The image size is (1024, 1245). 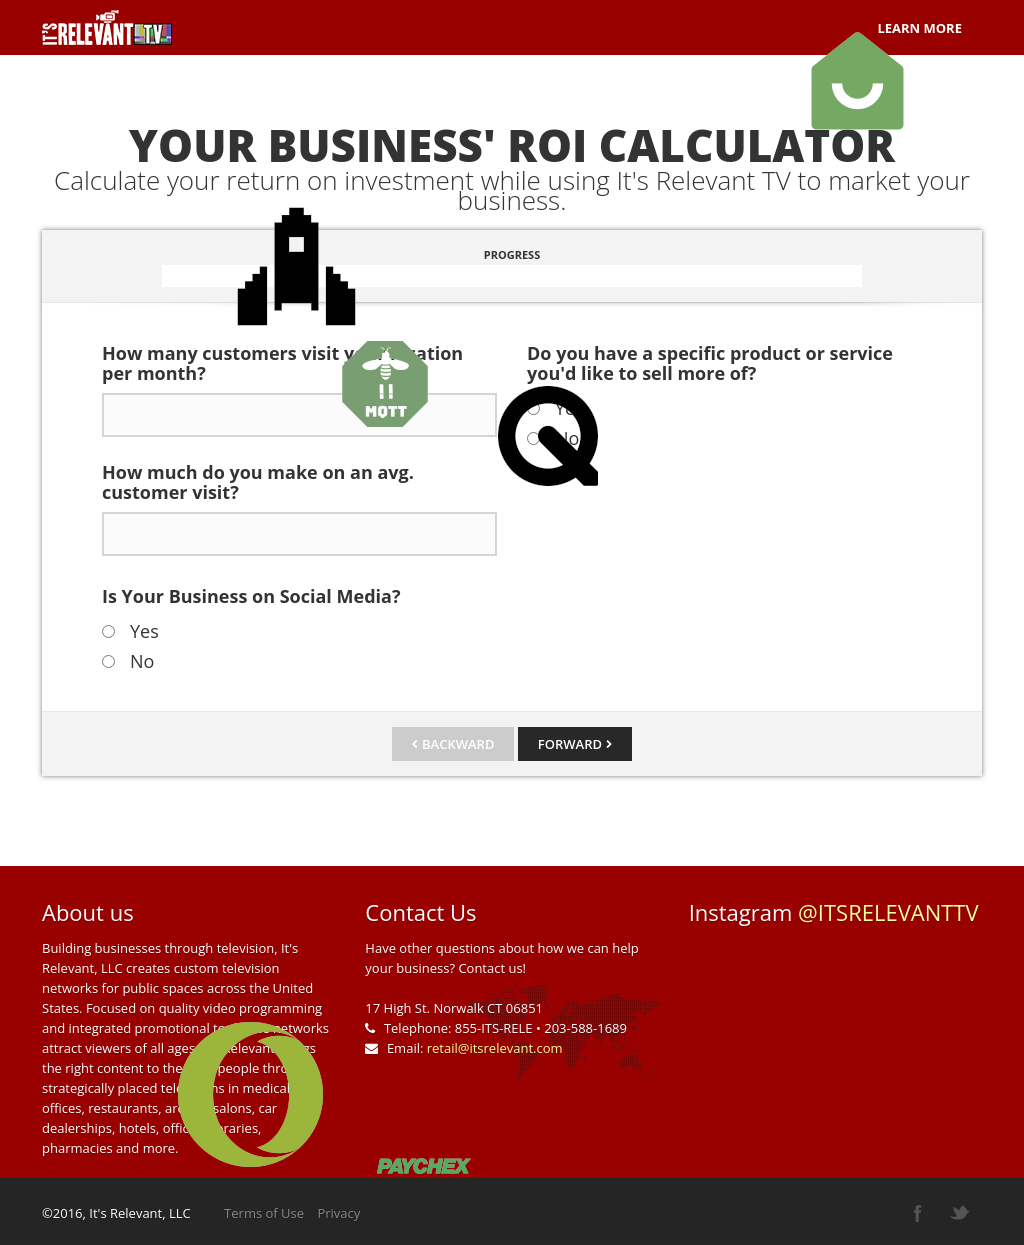 What do you see at coordinates (250, 1094) in the screenshot?
I see `open Opera browser` at bounding box center [250, 1094].